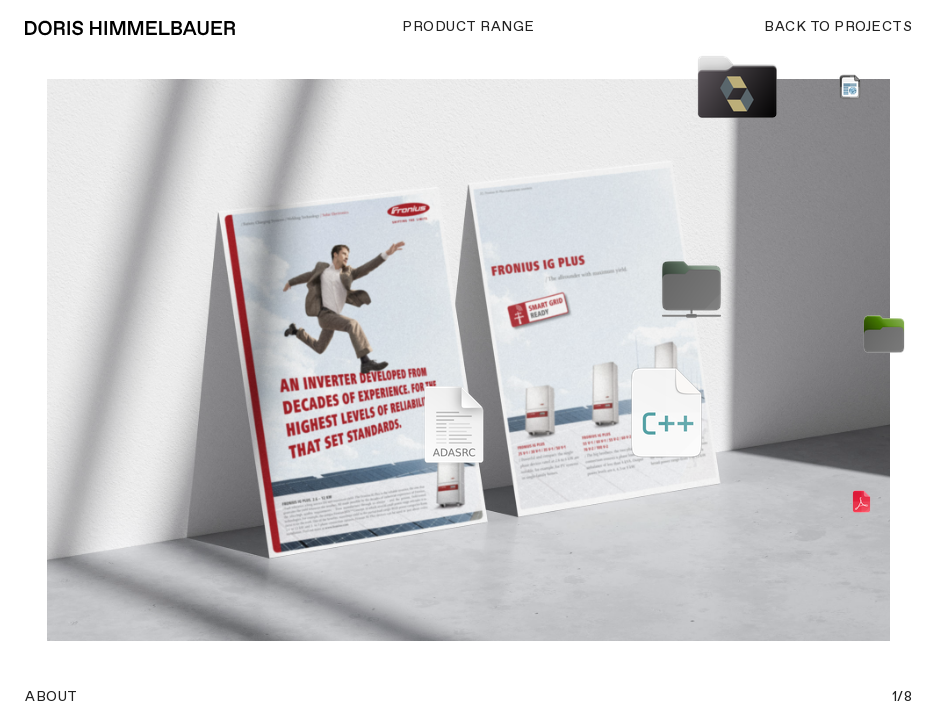 The width and height of the screenshot is (937, 720). What do you see at coordinates (861, 501) in the screenshot?
I see `a compressed PDF document file` at bounding box center [861, 501].